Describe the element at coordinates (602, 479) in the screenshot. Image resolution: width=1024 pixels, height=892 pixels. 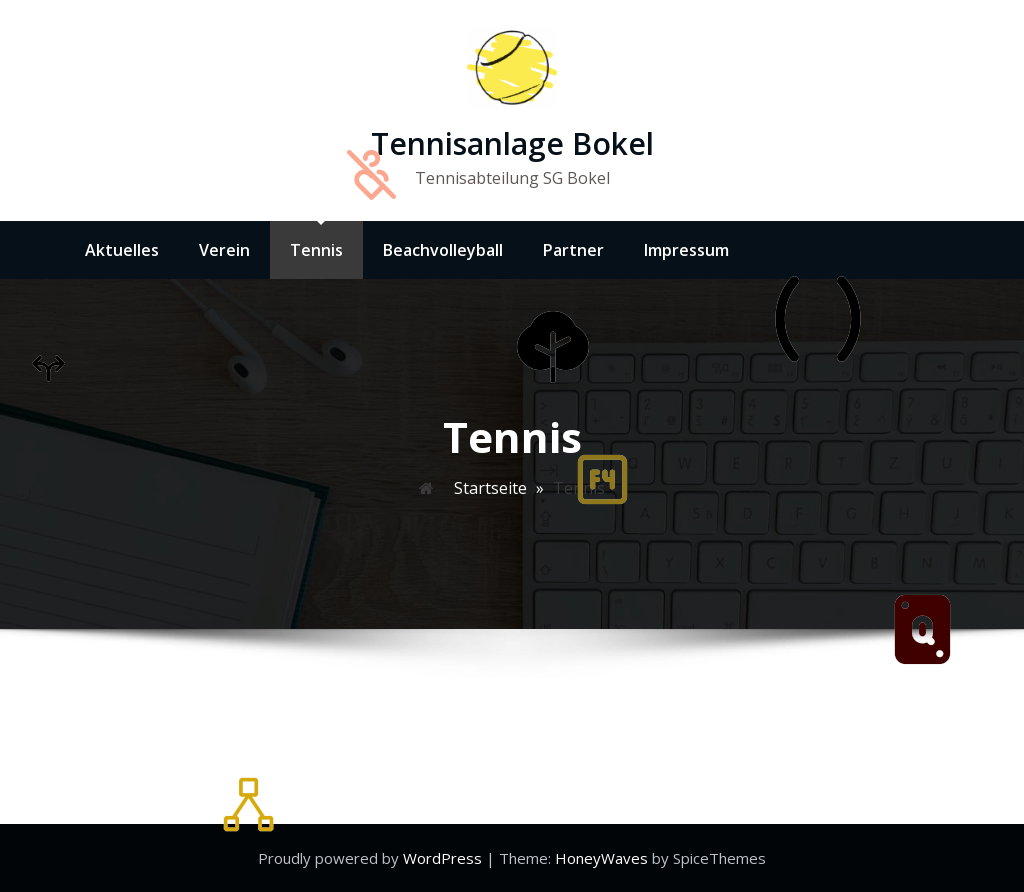
I see `press F4 keyboard shortcut` at that location.